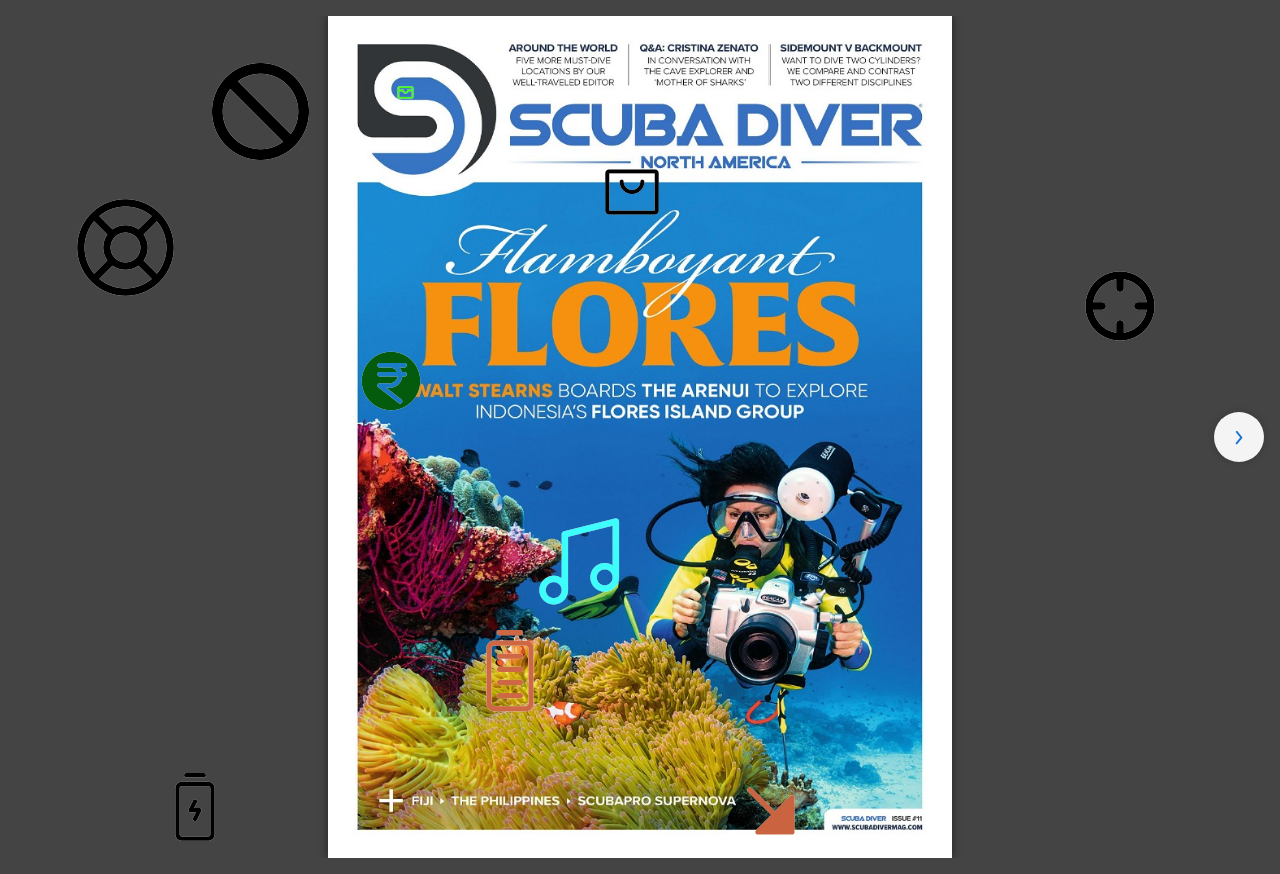 The image size is (1280, 874). What do you see at coordinates (510, 672) in the screenshot?
I see `battery fully charged` at bounding box center [510, 672].